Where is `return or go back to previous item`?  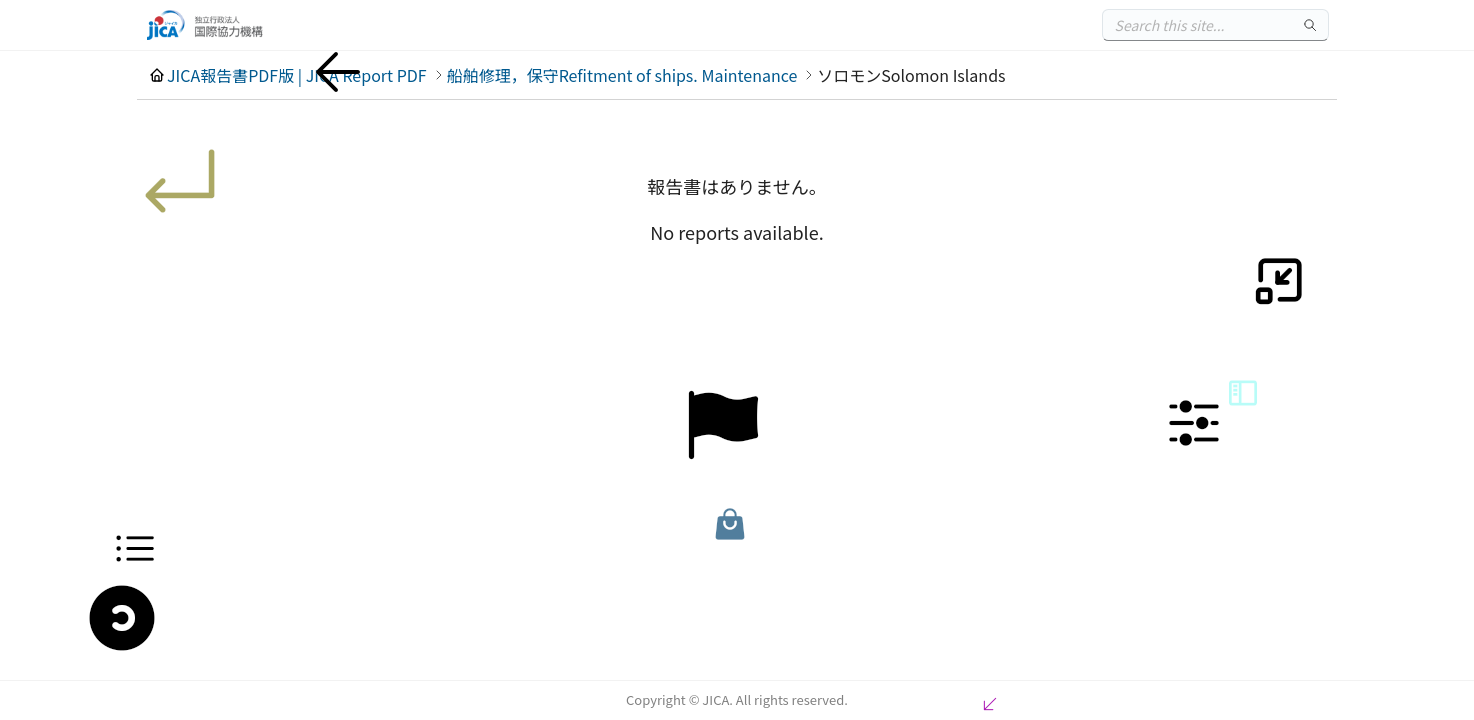
return or go back to previous item is located at coordinates (180, 181).